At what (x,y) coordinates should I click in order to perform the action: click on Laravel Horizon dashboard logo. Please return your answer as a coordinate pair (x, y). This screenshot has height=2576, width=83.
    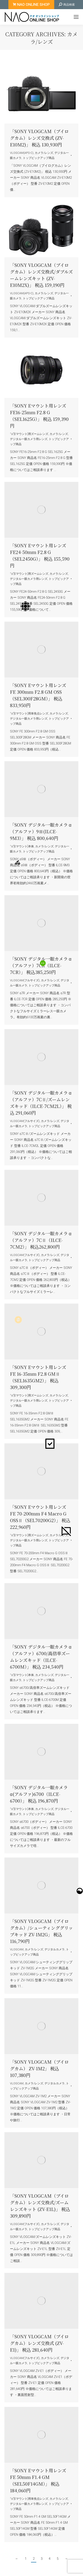
    Looking at the image, I should click on (80, 1891).